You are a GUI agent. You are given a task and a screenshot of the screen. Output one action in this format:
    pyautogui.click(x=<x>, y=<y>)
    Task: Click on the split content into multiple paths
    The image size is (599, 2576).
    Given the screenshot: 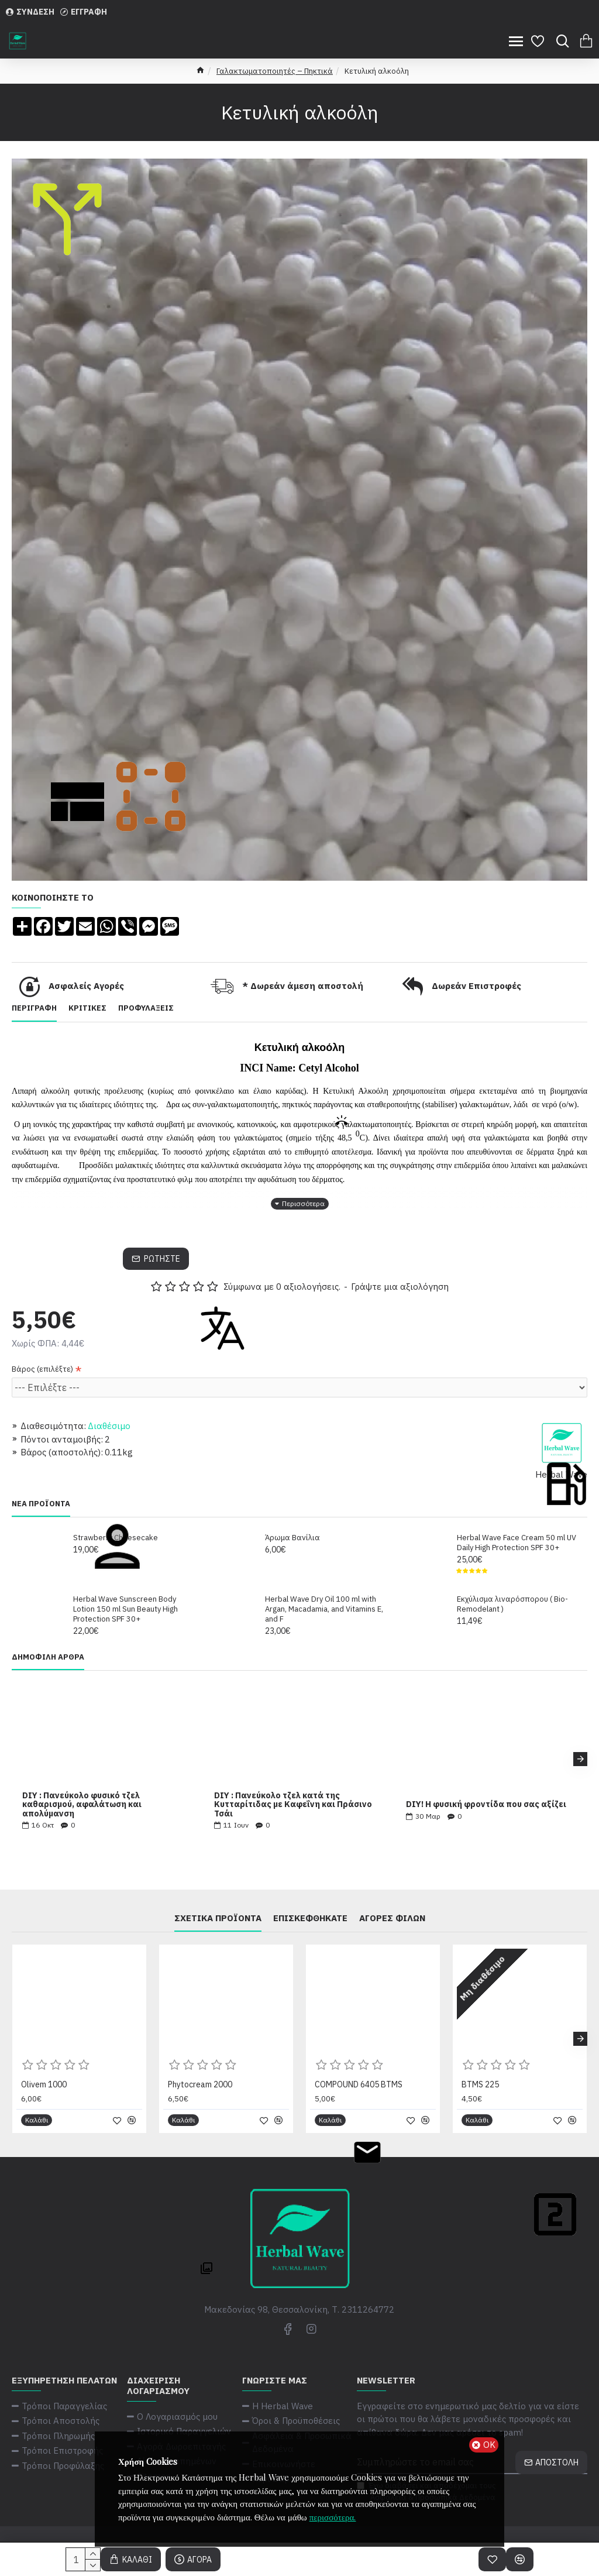 What is the action you would take?
    pyautogui.click(x=67, y=218)
    